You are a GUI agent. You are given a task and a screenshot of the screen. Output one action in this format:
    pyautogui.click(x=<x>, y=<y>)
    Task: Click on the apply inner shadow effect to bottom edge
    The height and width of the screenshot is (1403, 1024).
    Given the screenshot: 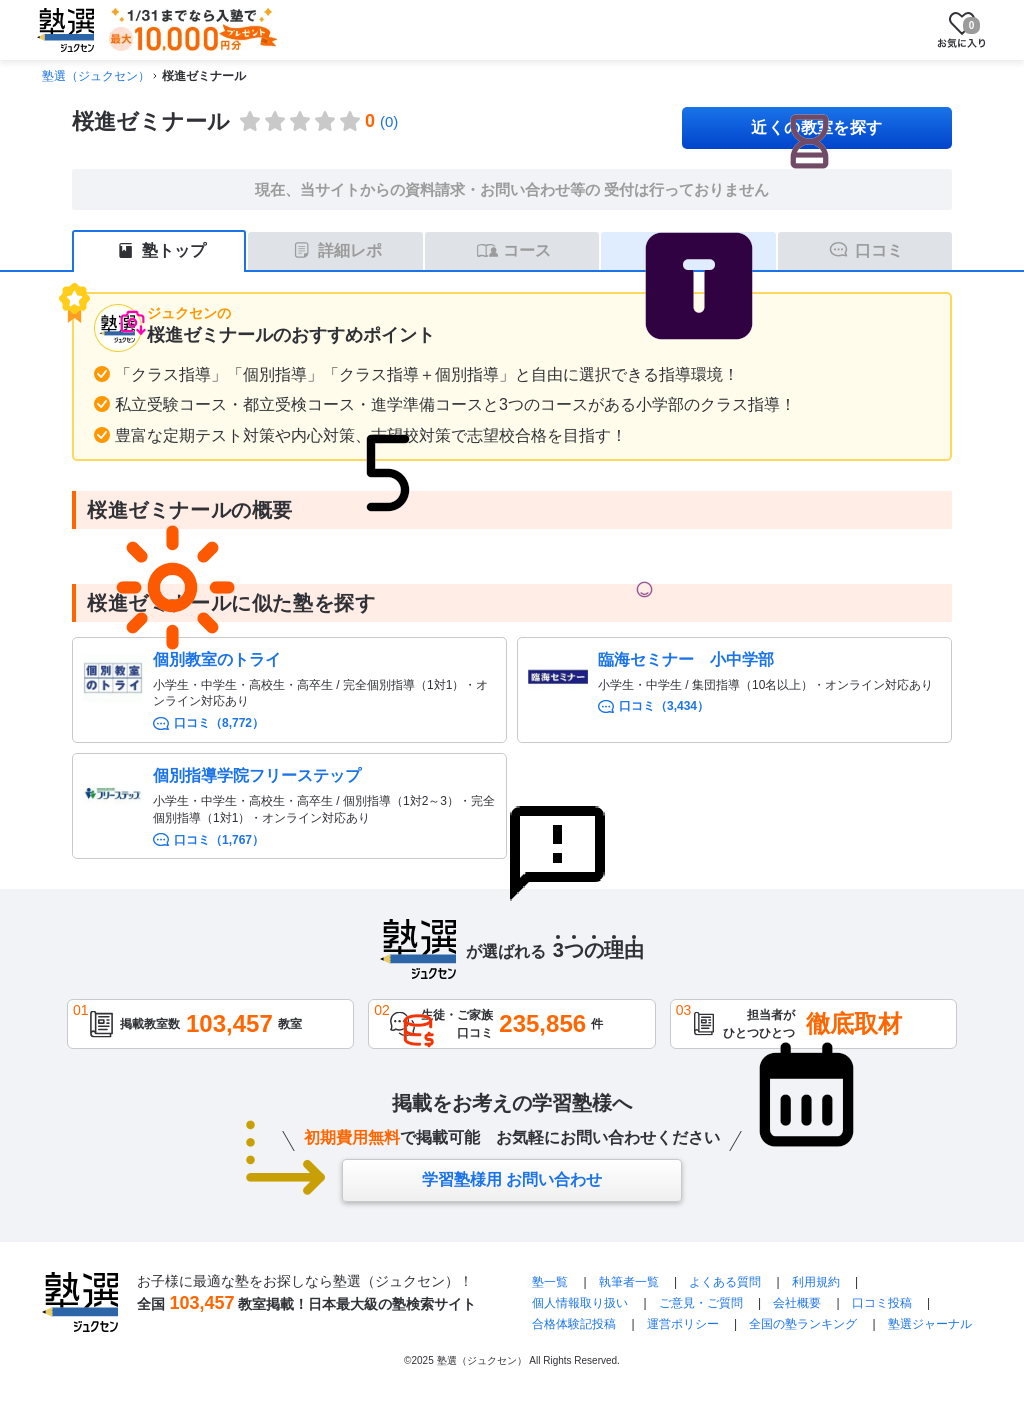 What is the action you would take?
    pyautogui.click(x=644, y=589)
    